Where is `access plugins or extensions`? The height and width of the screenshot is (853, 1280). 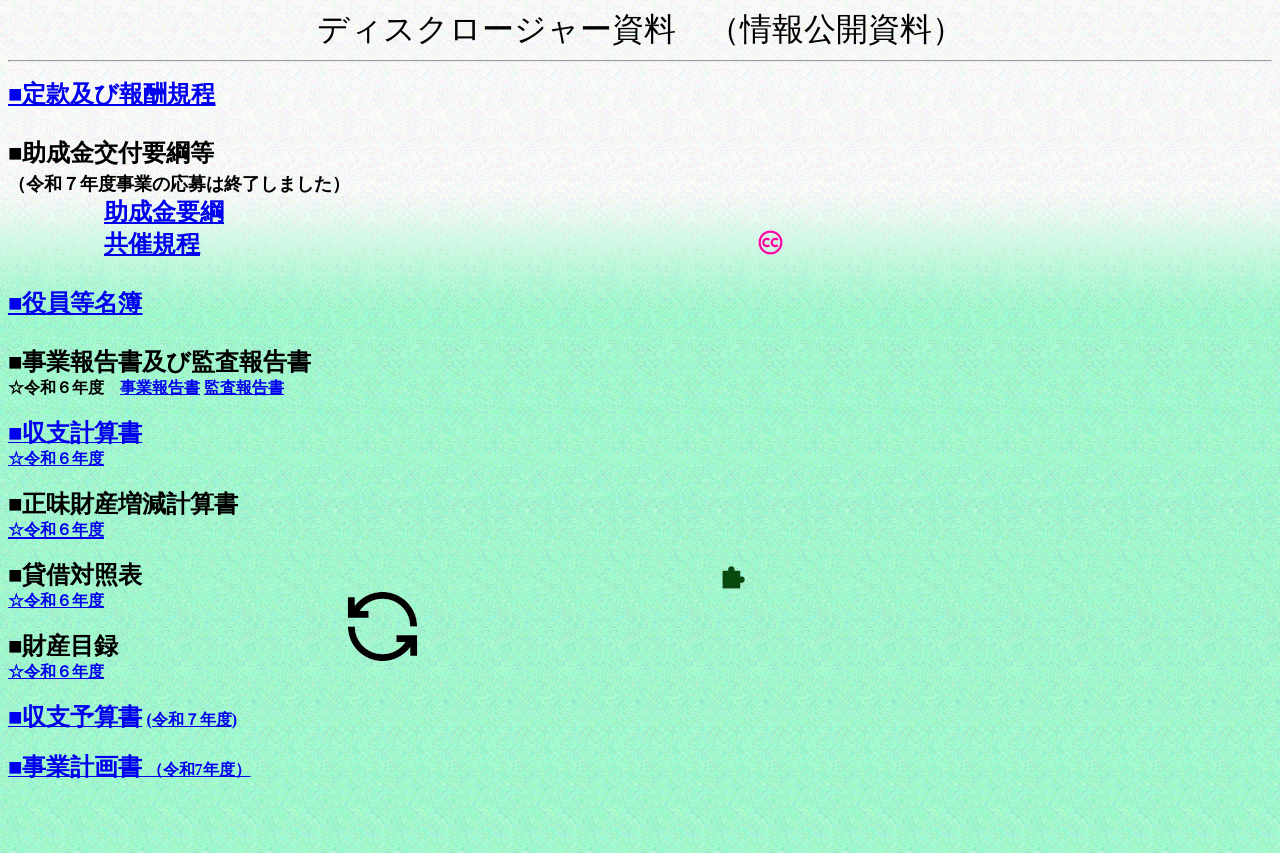
access plugins or extensions is located at coordinates (732, 578).